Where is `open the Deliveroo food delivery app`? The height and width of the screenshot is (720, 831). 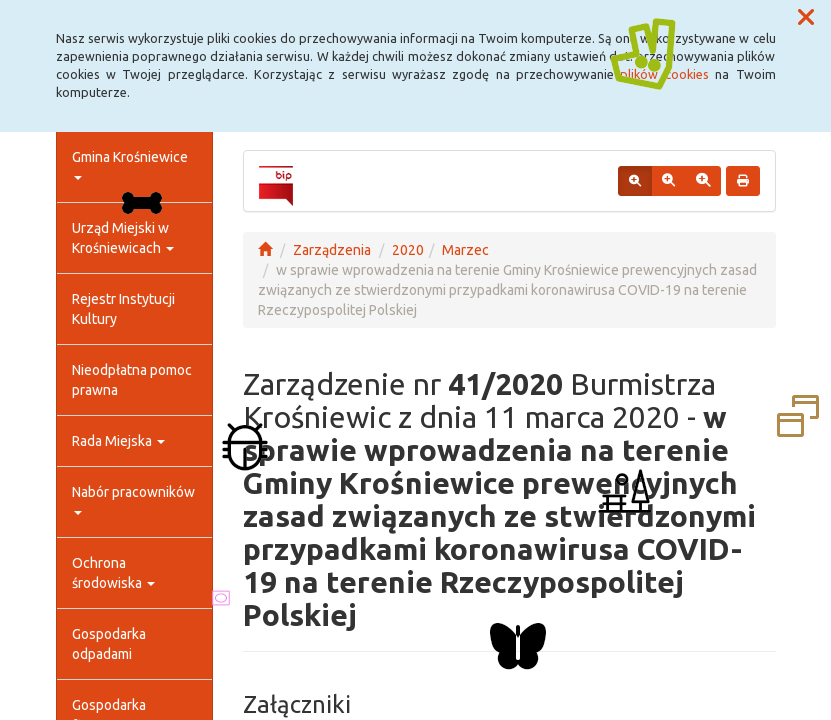
open the Deliveroo food delivery app is located at coordinates (643, 54).